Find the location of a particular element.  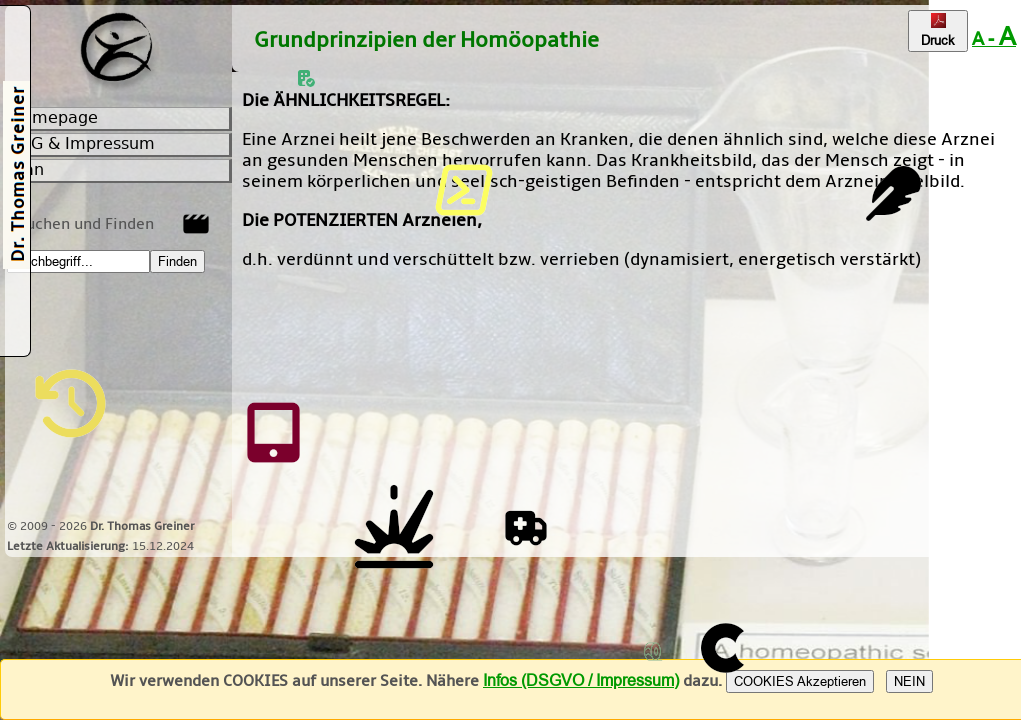

indicates tablet device compatibility is located at coordinates (273, 432).